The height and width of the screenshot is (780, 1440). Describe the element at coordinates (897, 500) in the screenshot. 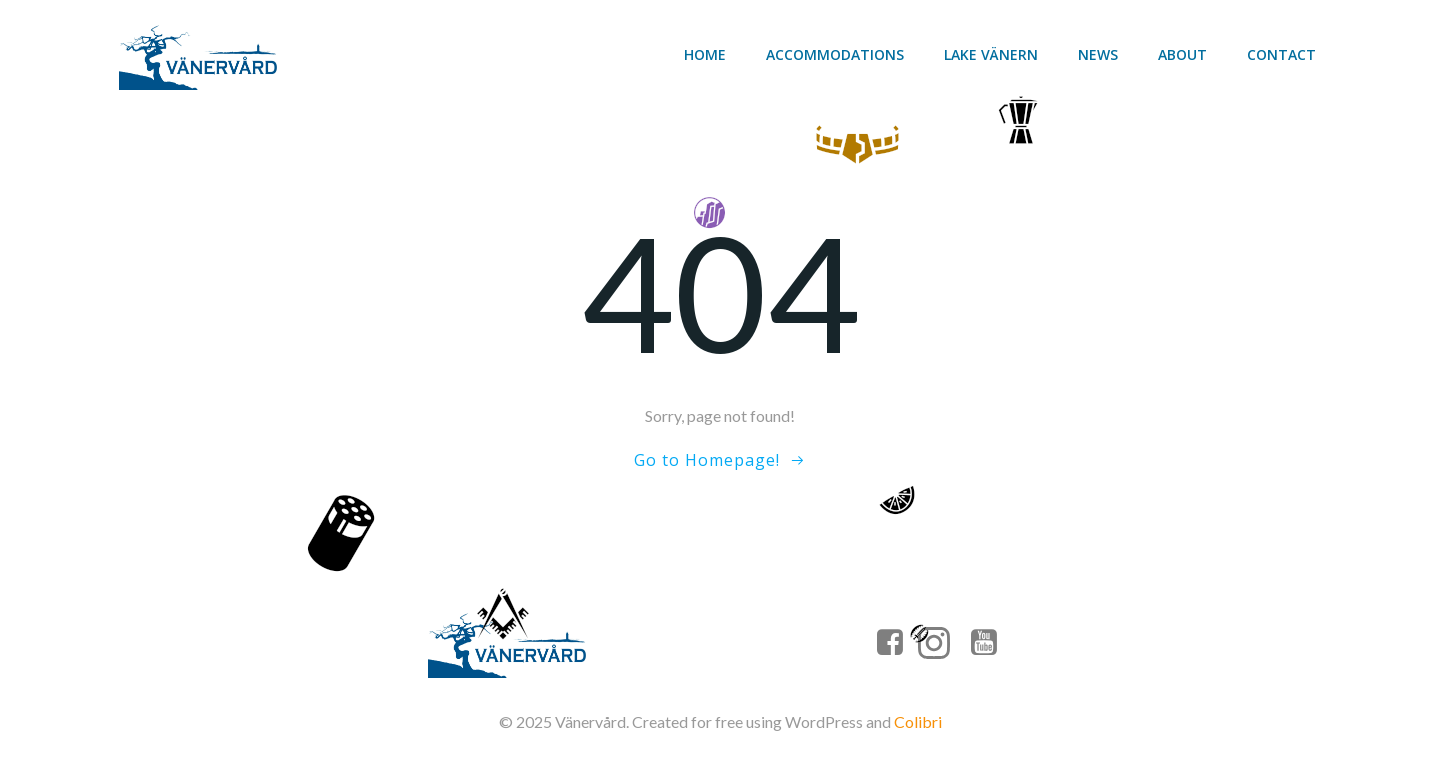

I see `citrus or fruit-related category` at that location.